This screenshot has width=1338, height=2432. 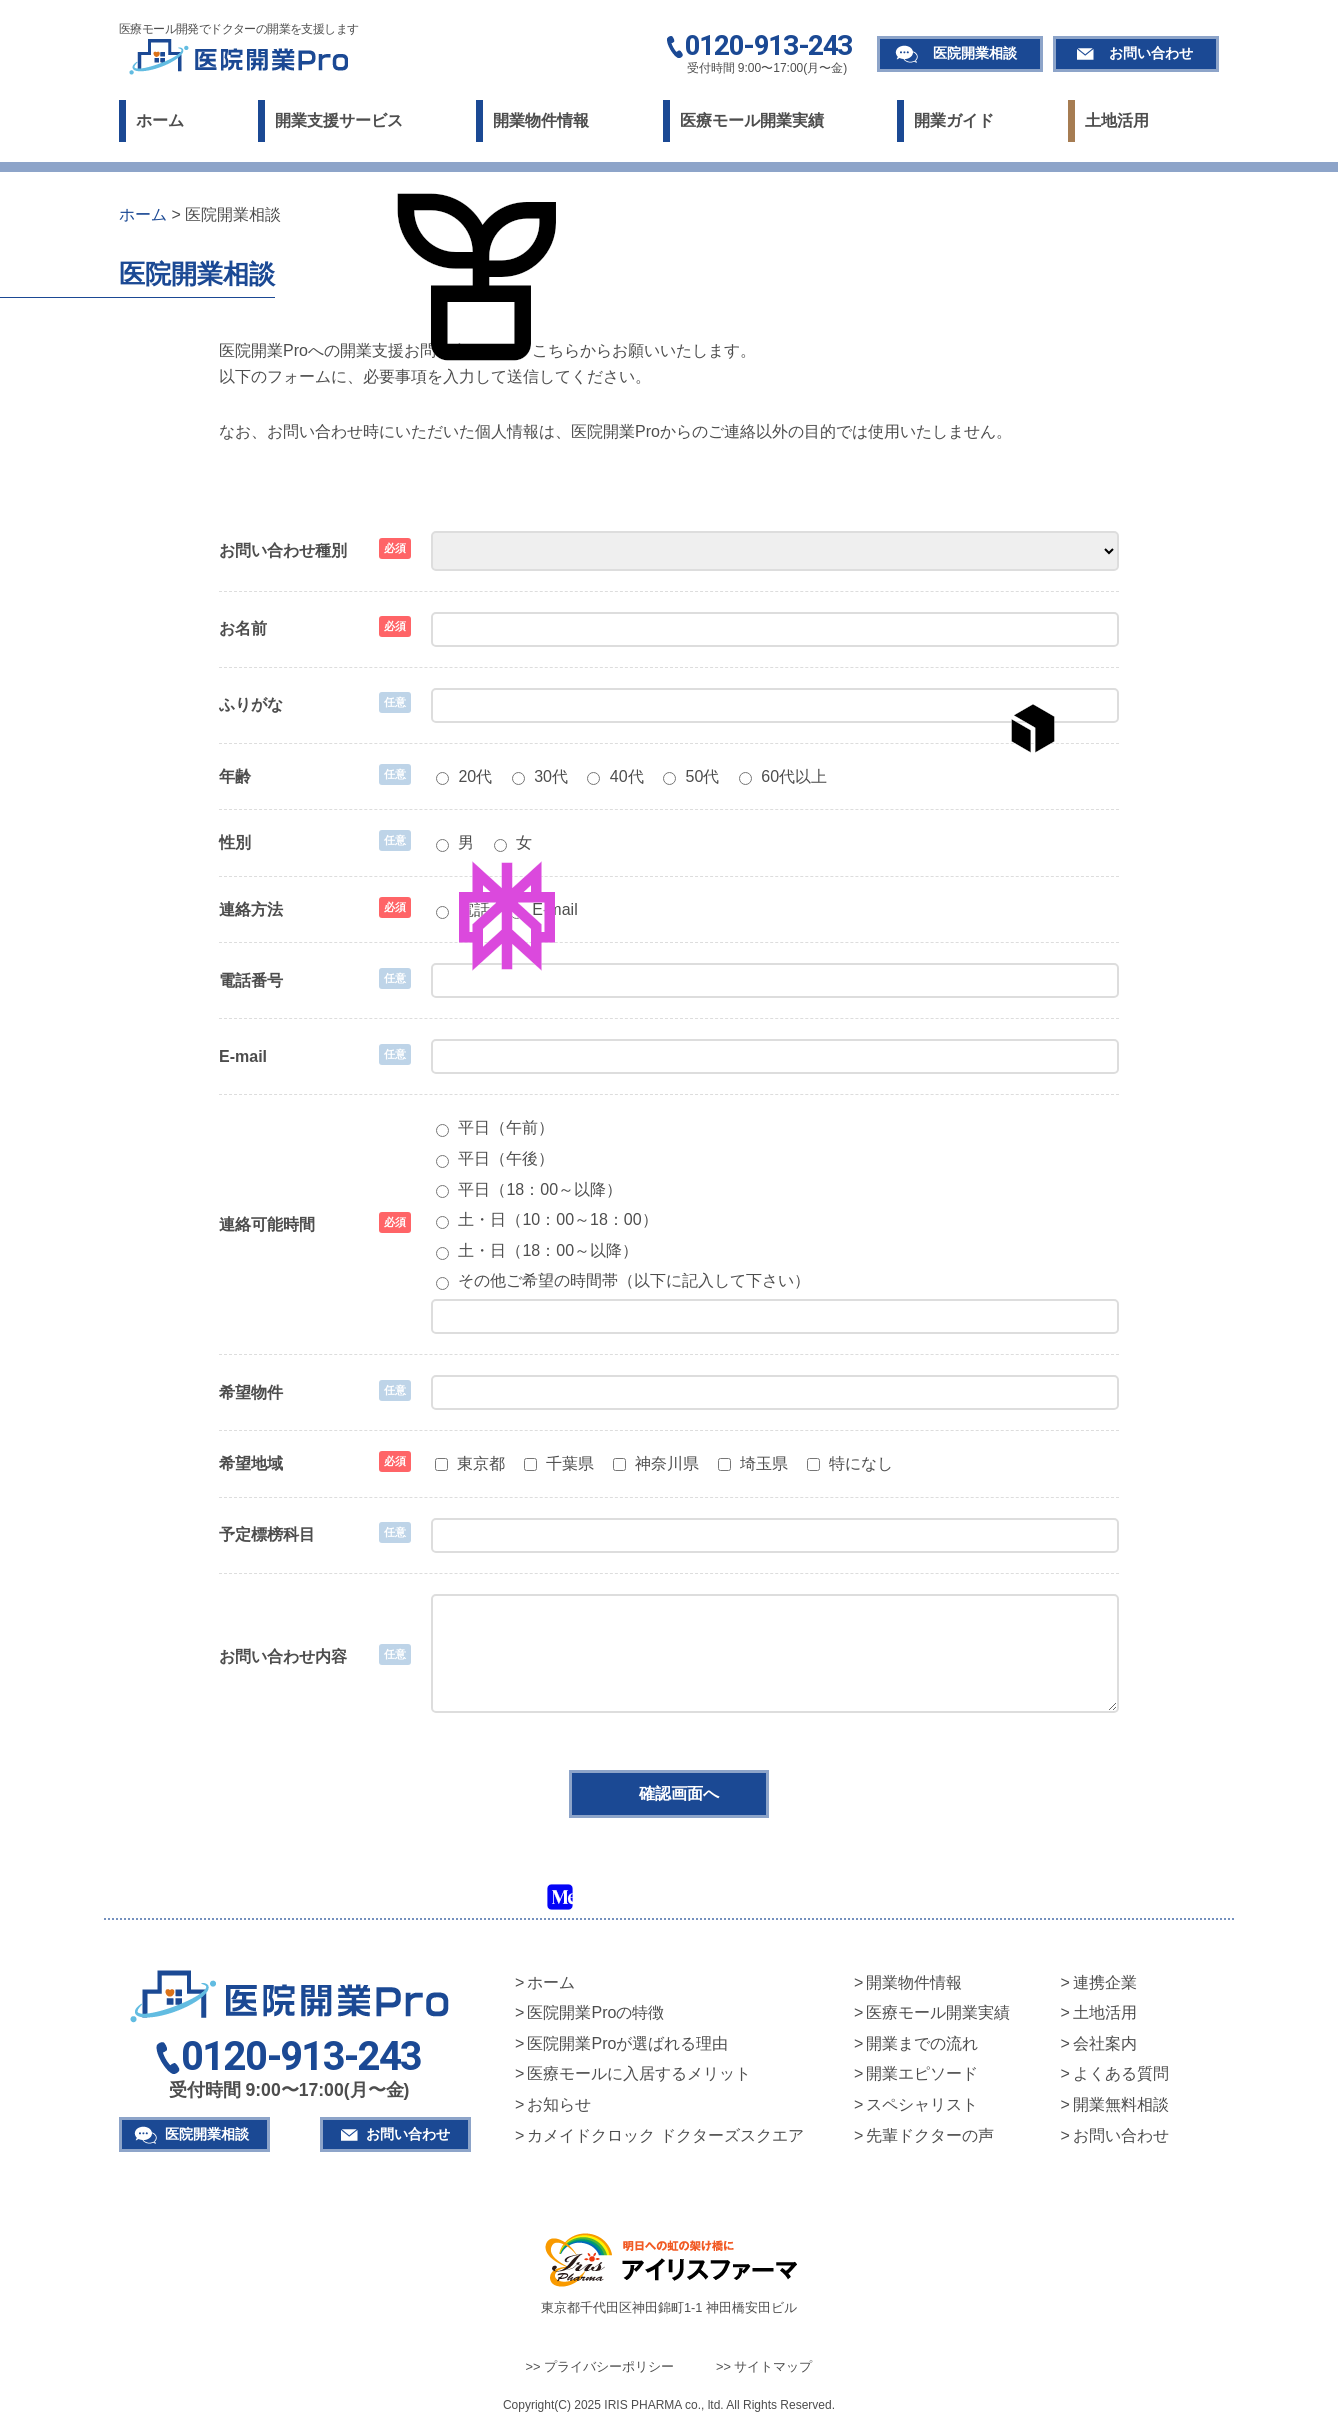 I want to click on open the Medium app, so click(x=560, y=1897).